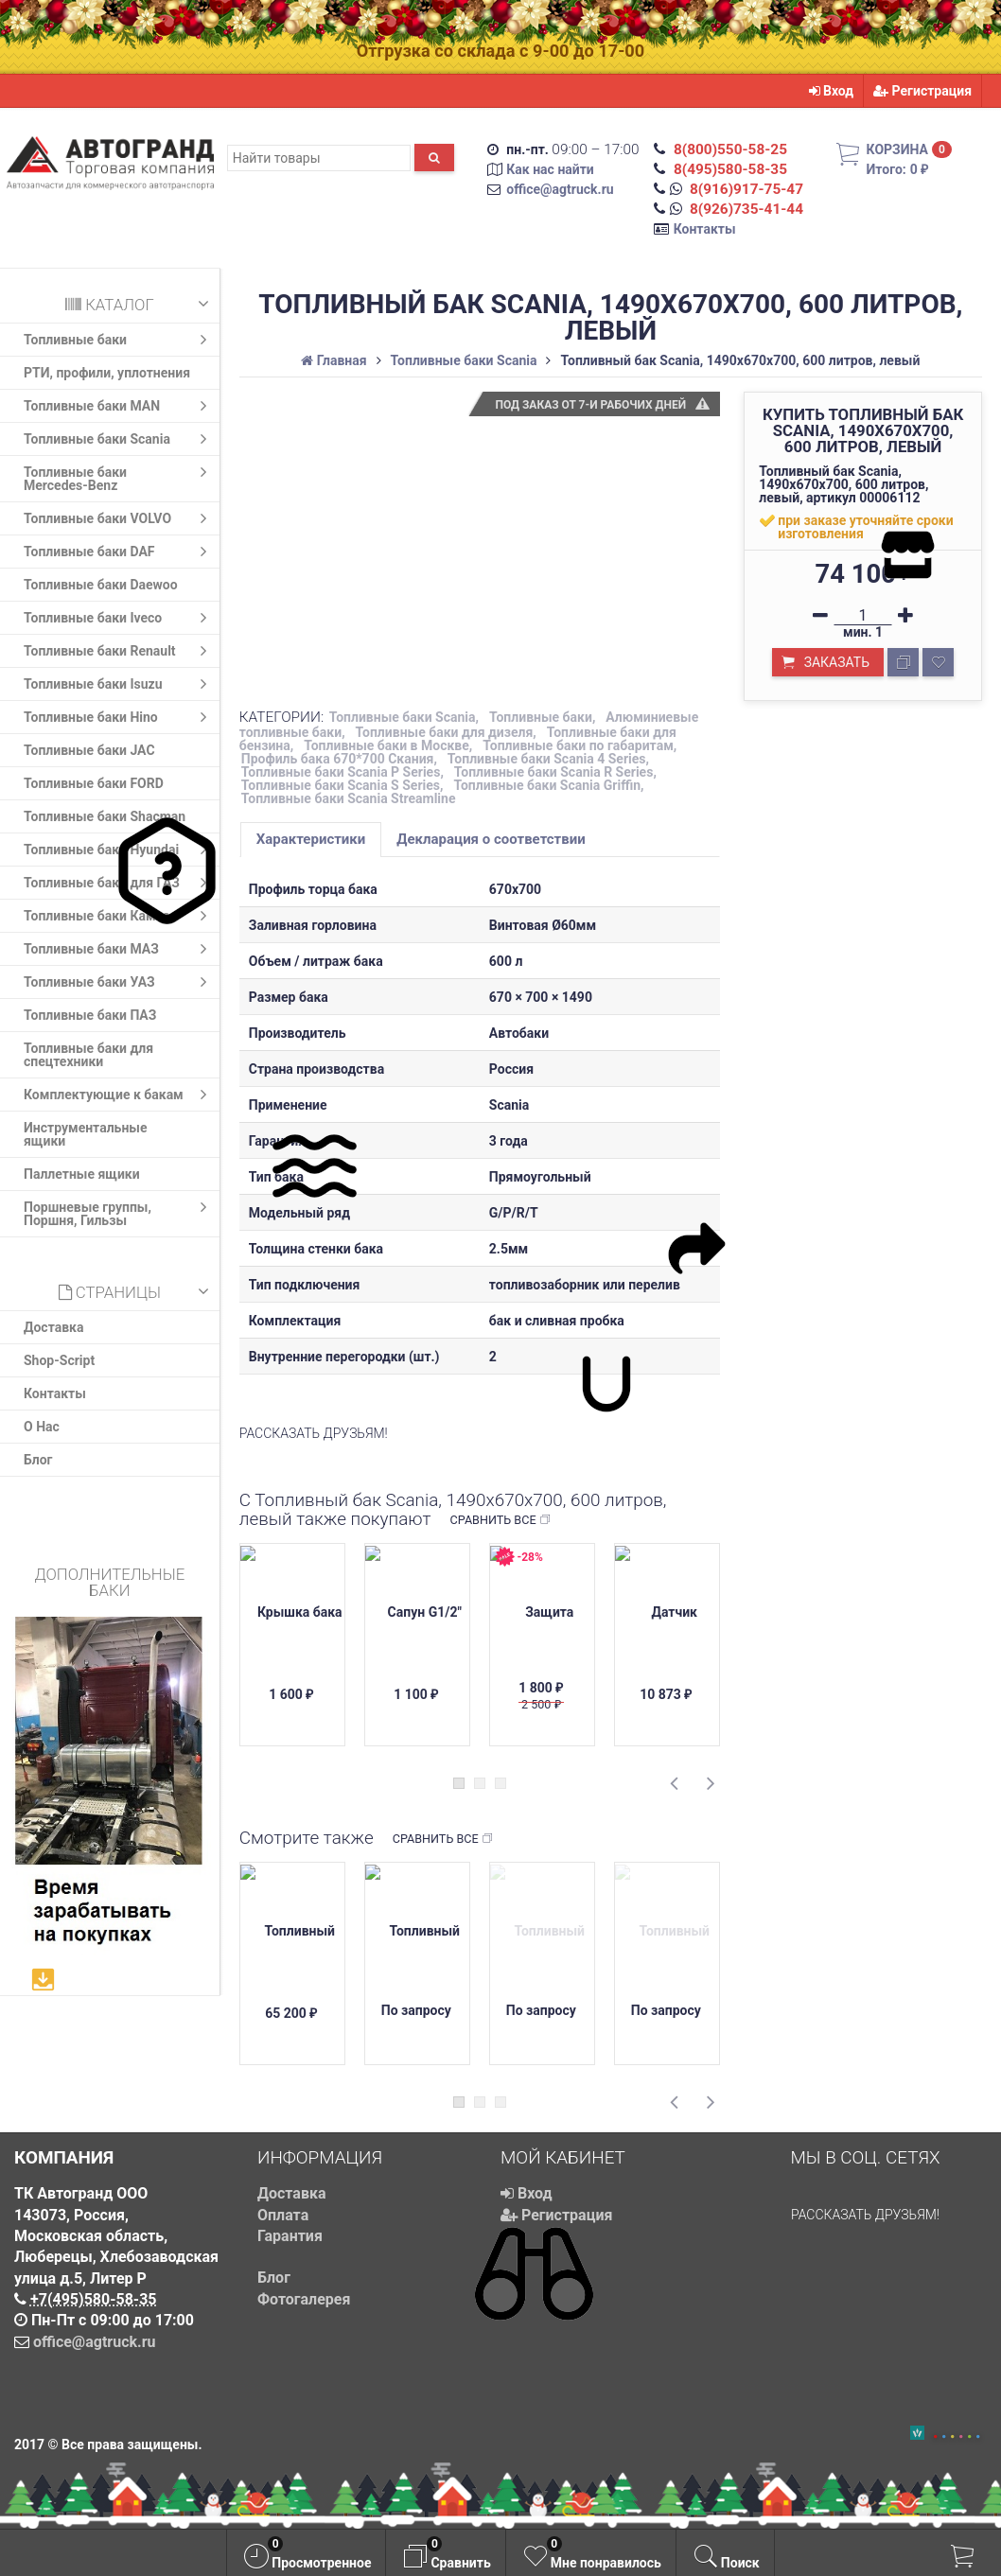  I want to click on access help or support options, so click(167, 870).